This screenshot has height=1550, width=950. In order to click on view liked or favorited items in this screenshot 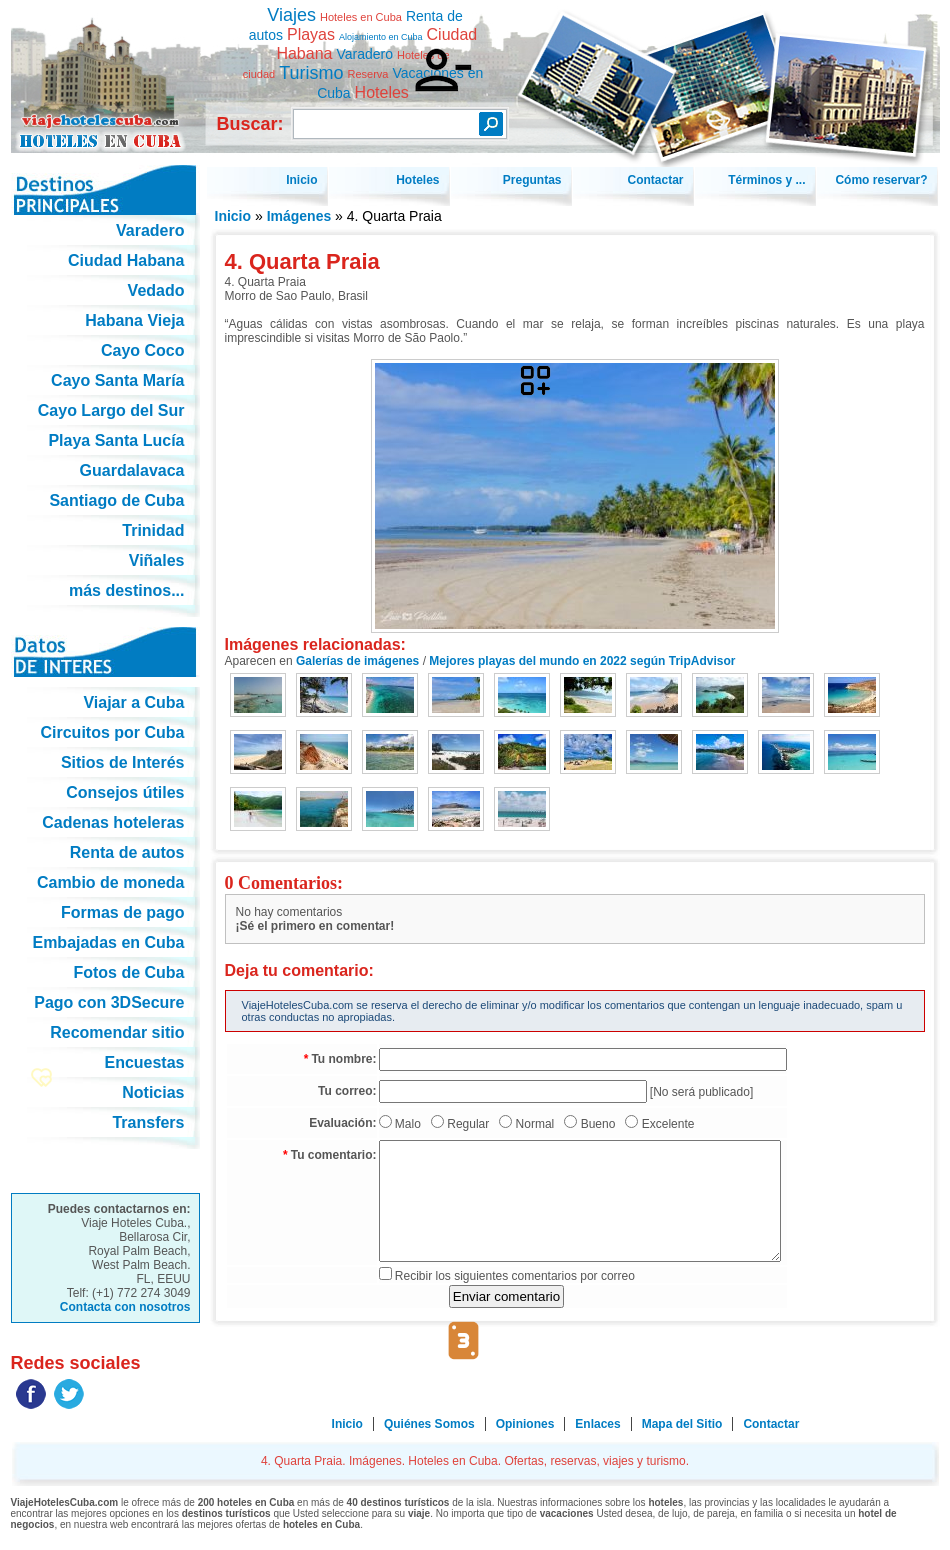, I will do `click(41, 1077)`.